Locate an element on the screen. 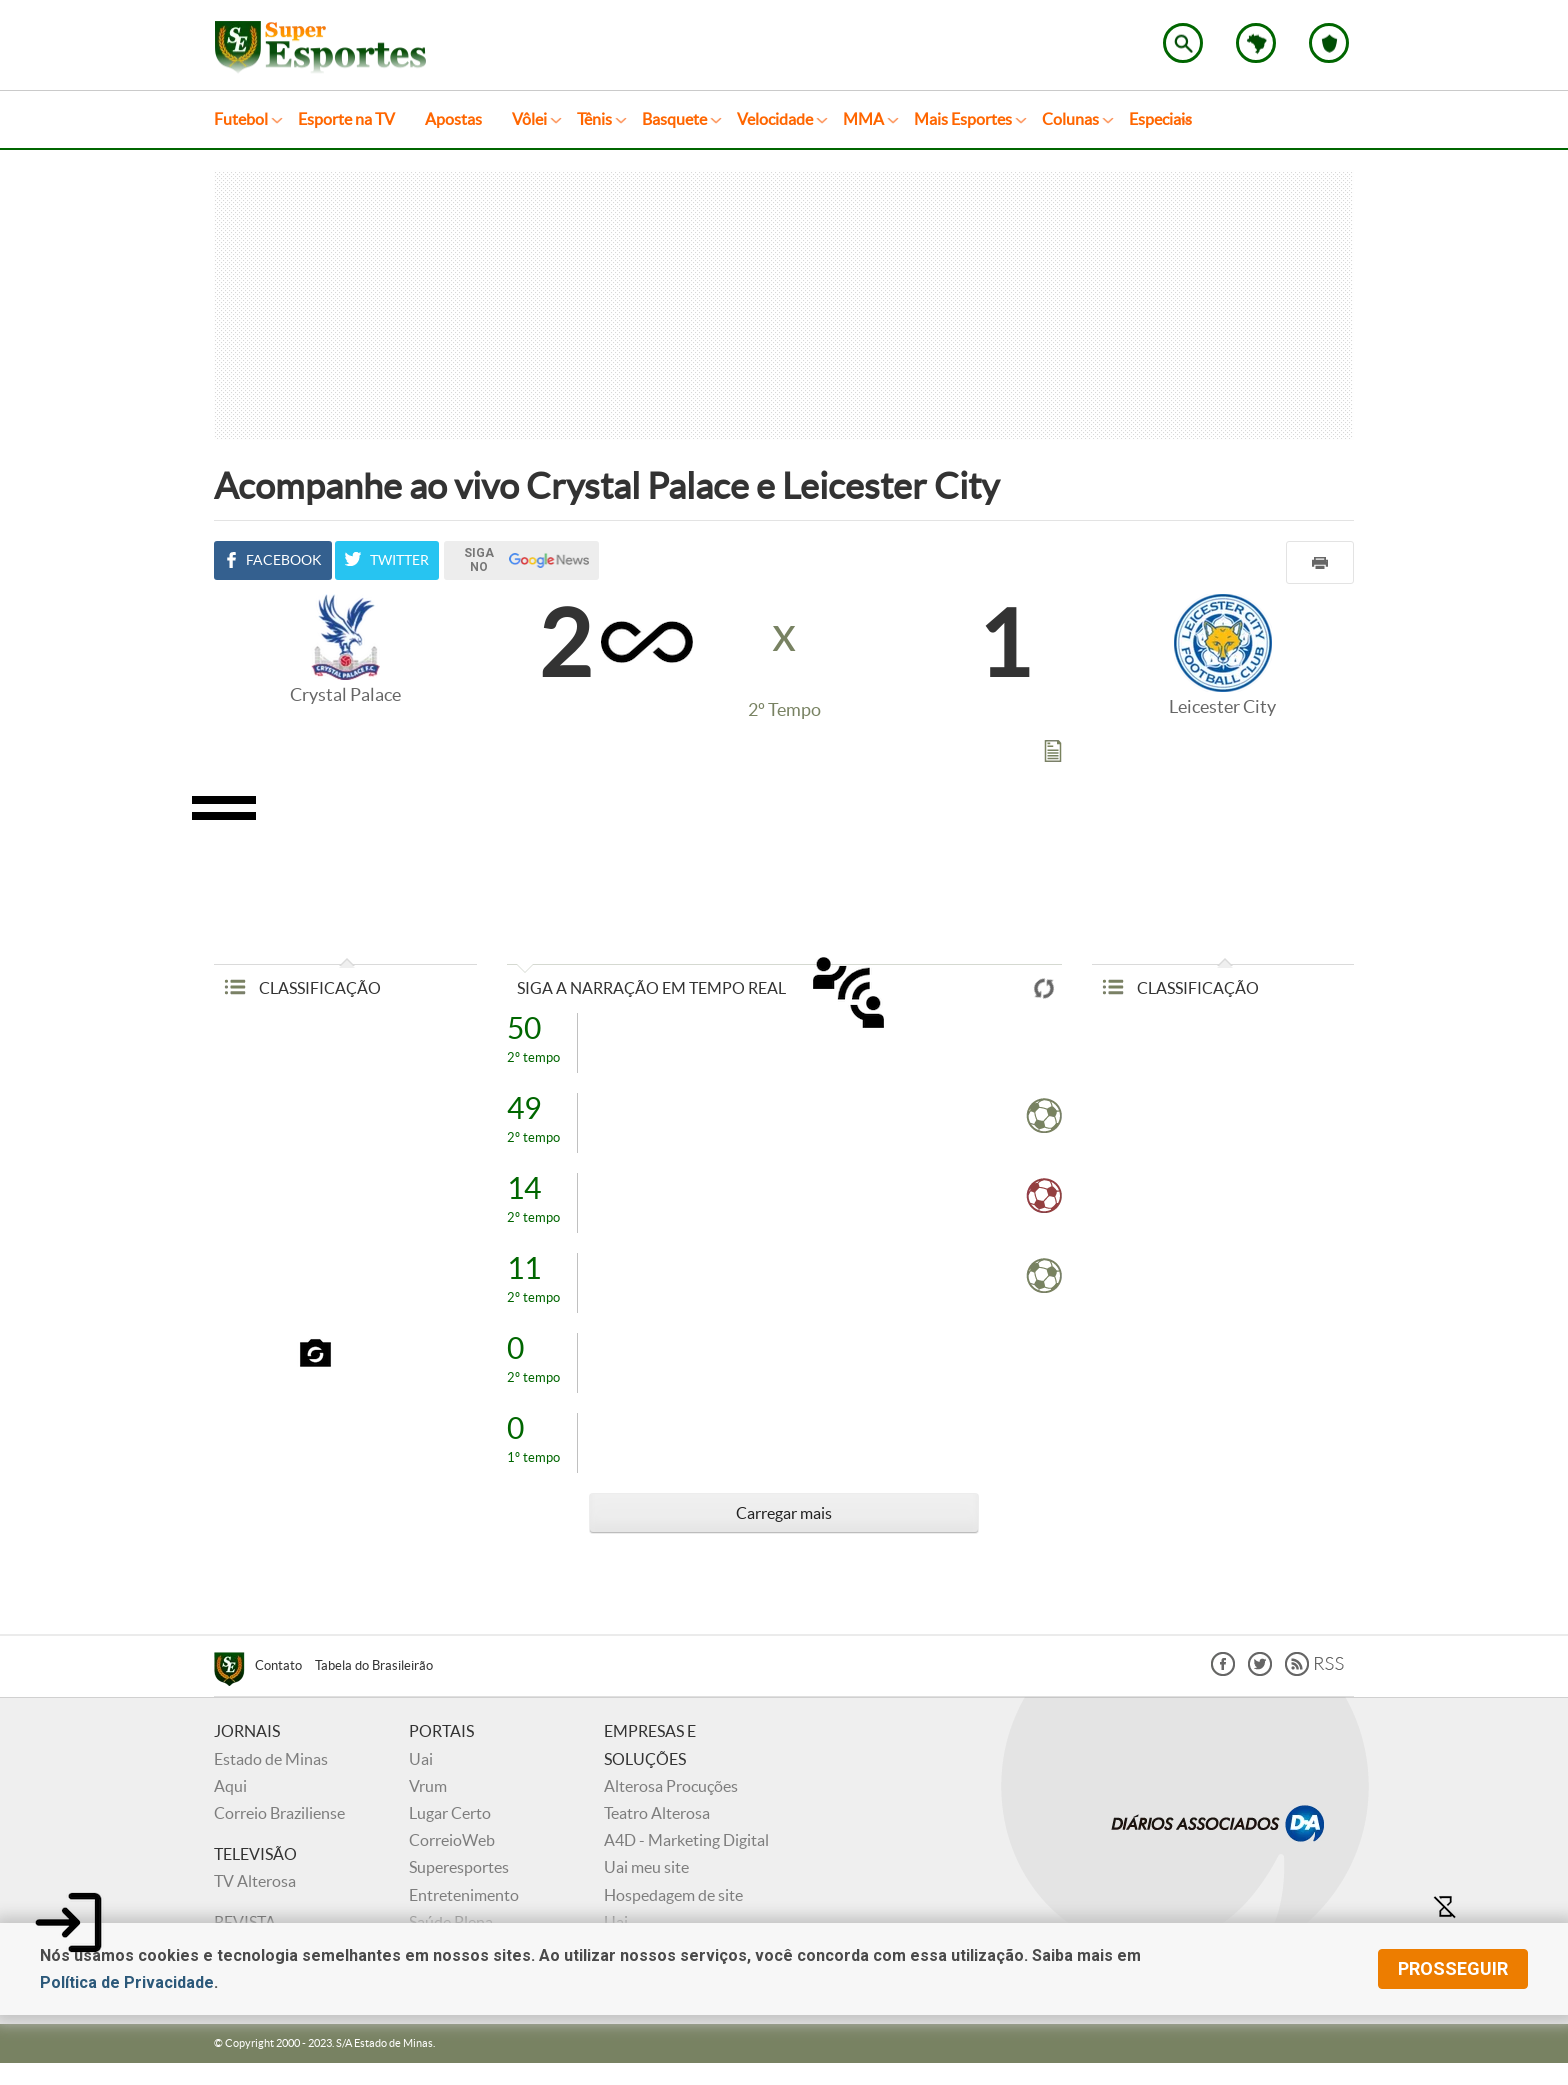 The width and height of the screenshot is (1568, 2085). connect with others remotely is located at coordinates (848, 992).